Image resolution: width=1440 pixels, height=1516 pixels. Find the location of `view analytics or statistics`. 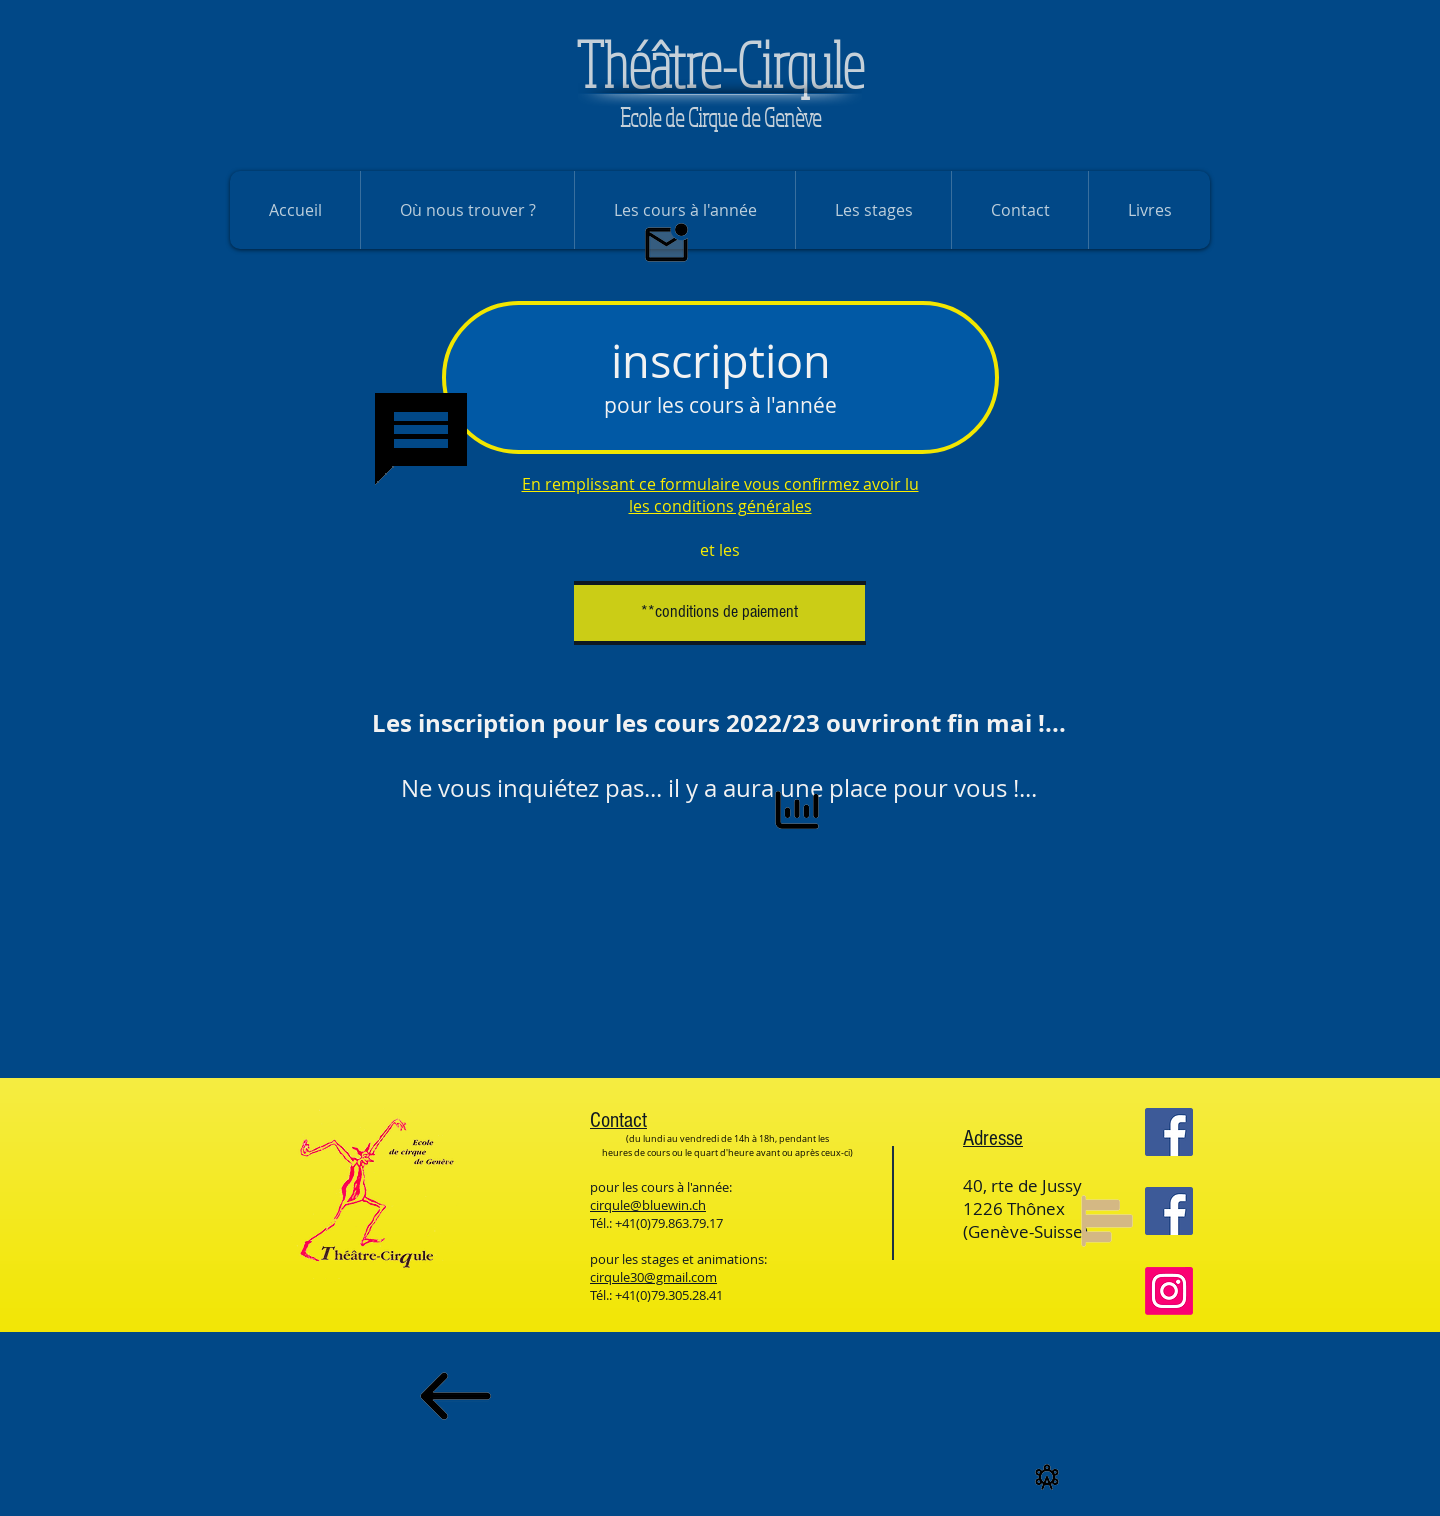

view analytics or statistics is located at coordinates (797, 810).